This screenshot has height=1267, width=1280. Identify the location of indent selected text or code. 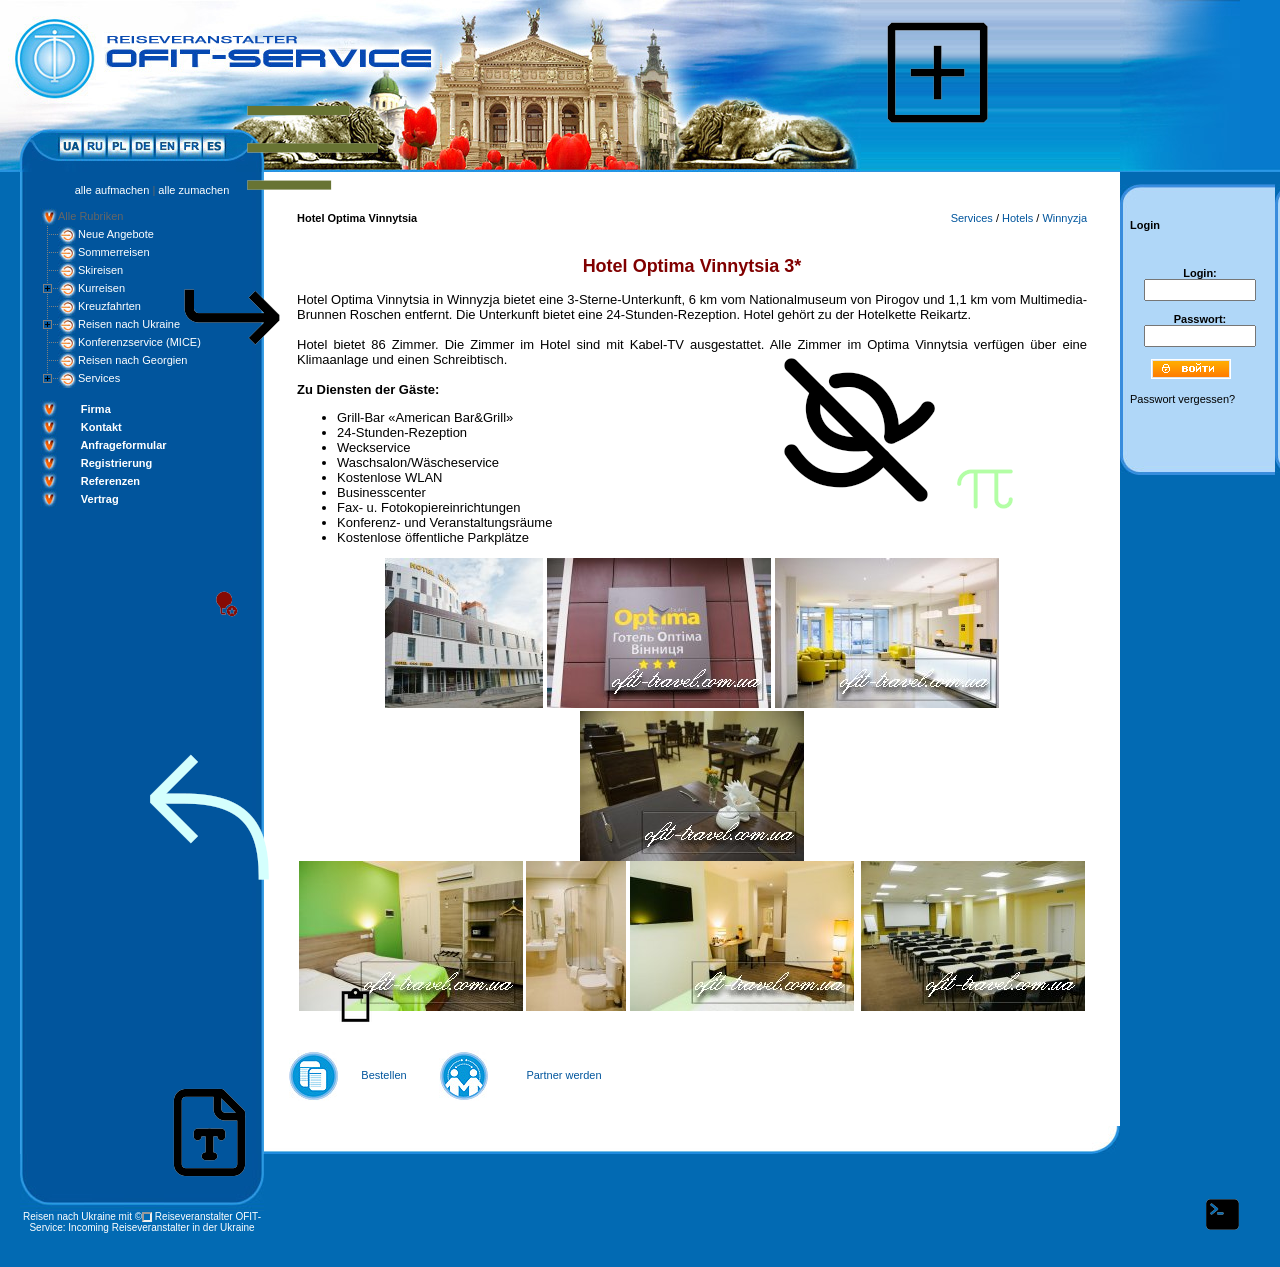
(232, 318).